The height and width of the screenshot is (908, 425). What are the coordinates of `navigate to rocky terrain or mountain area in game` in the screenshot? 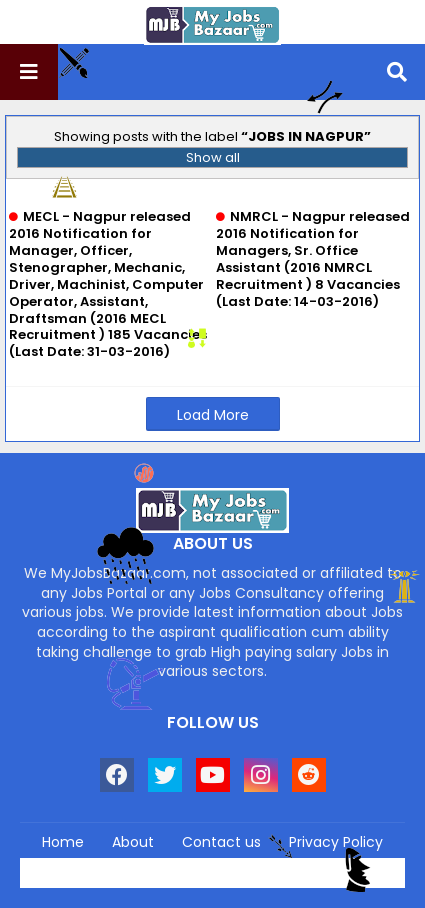 It's located at (144, 473).